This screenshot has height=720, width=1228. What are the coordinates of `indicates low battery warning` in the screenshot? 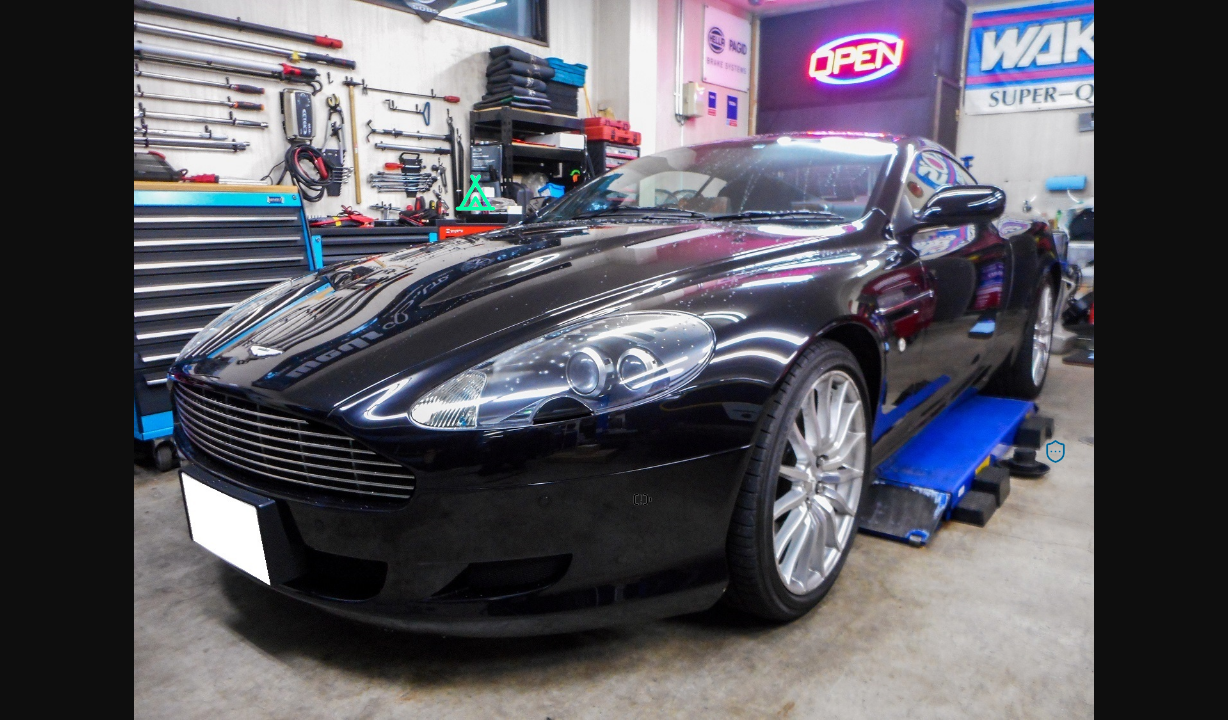 It's located at (642, 499).